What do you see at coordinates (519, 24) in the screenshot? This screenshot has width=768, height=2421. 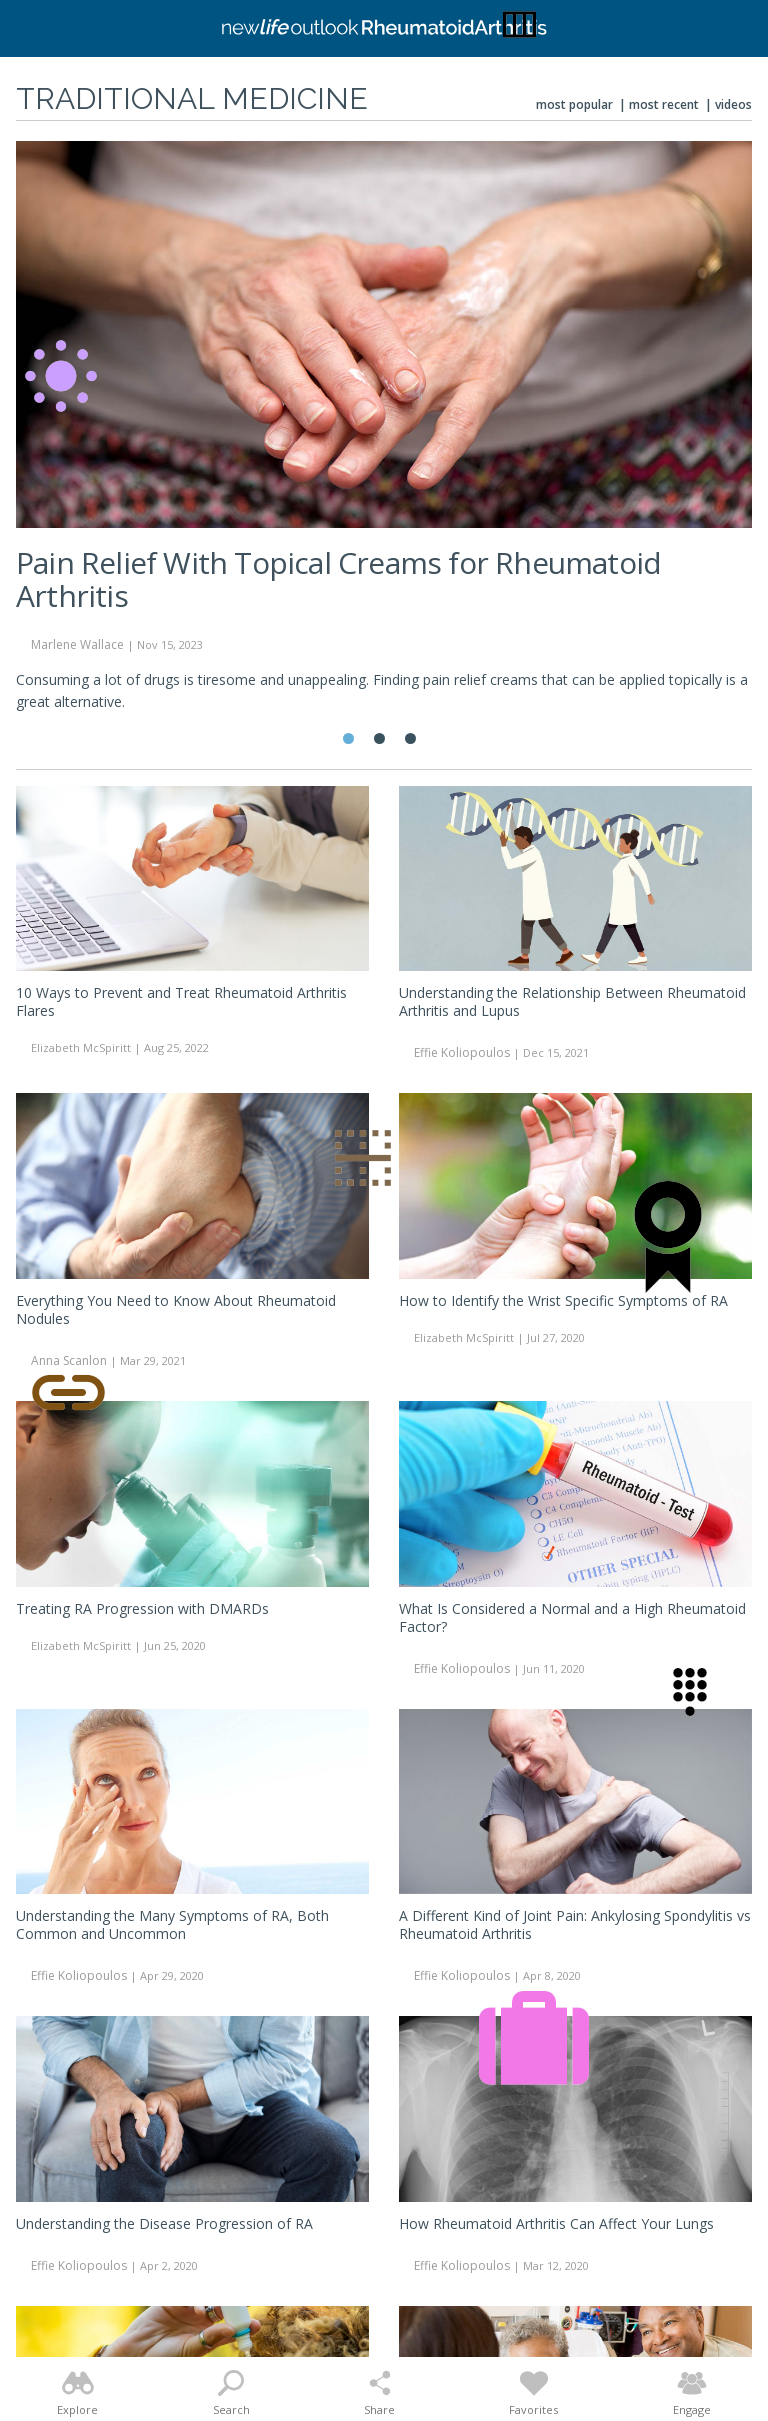 I see `switch to column view layout` at bounding box center [519, 24].